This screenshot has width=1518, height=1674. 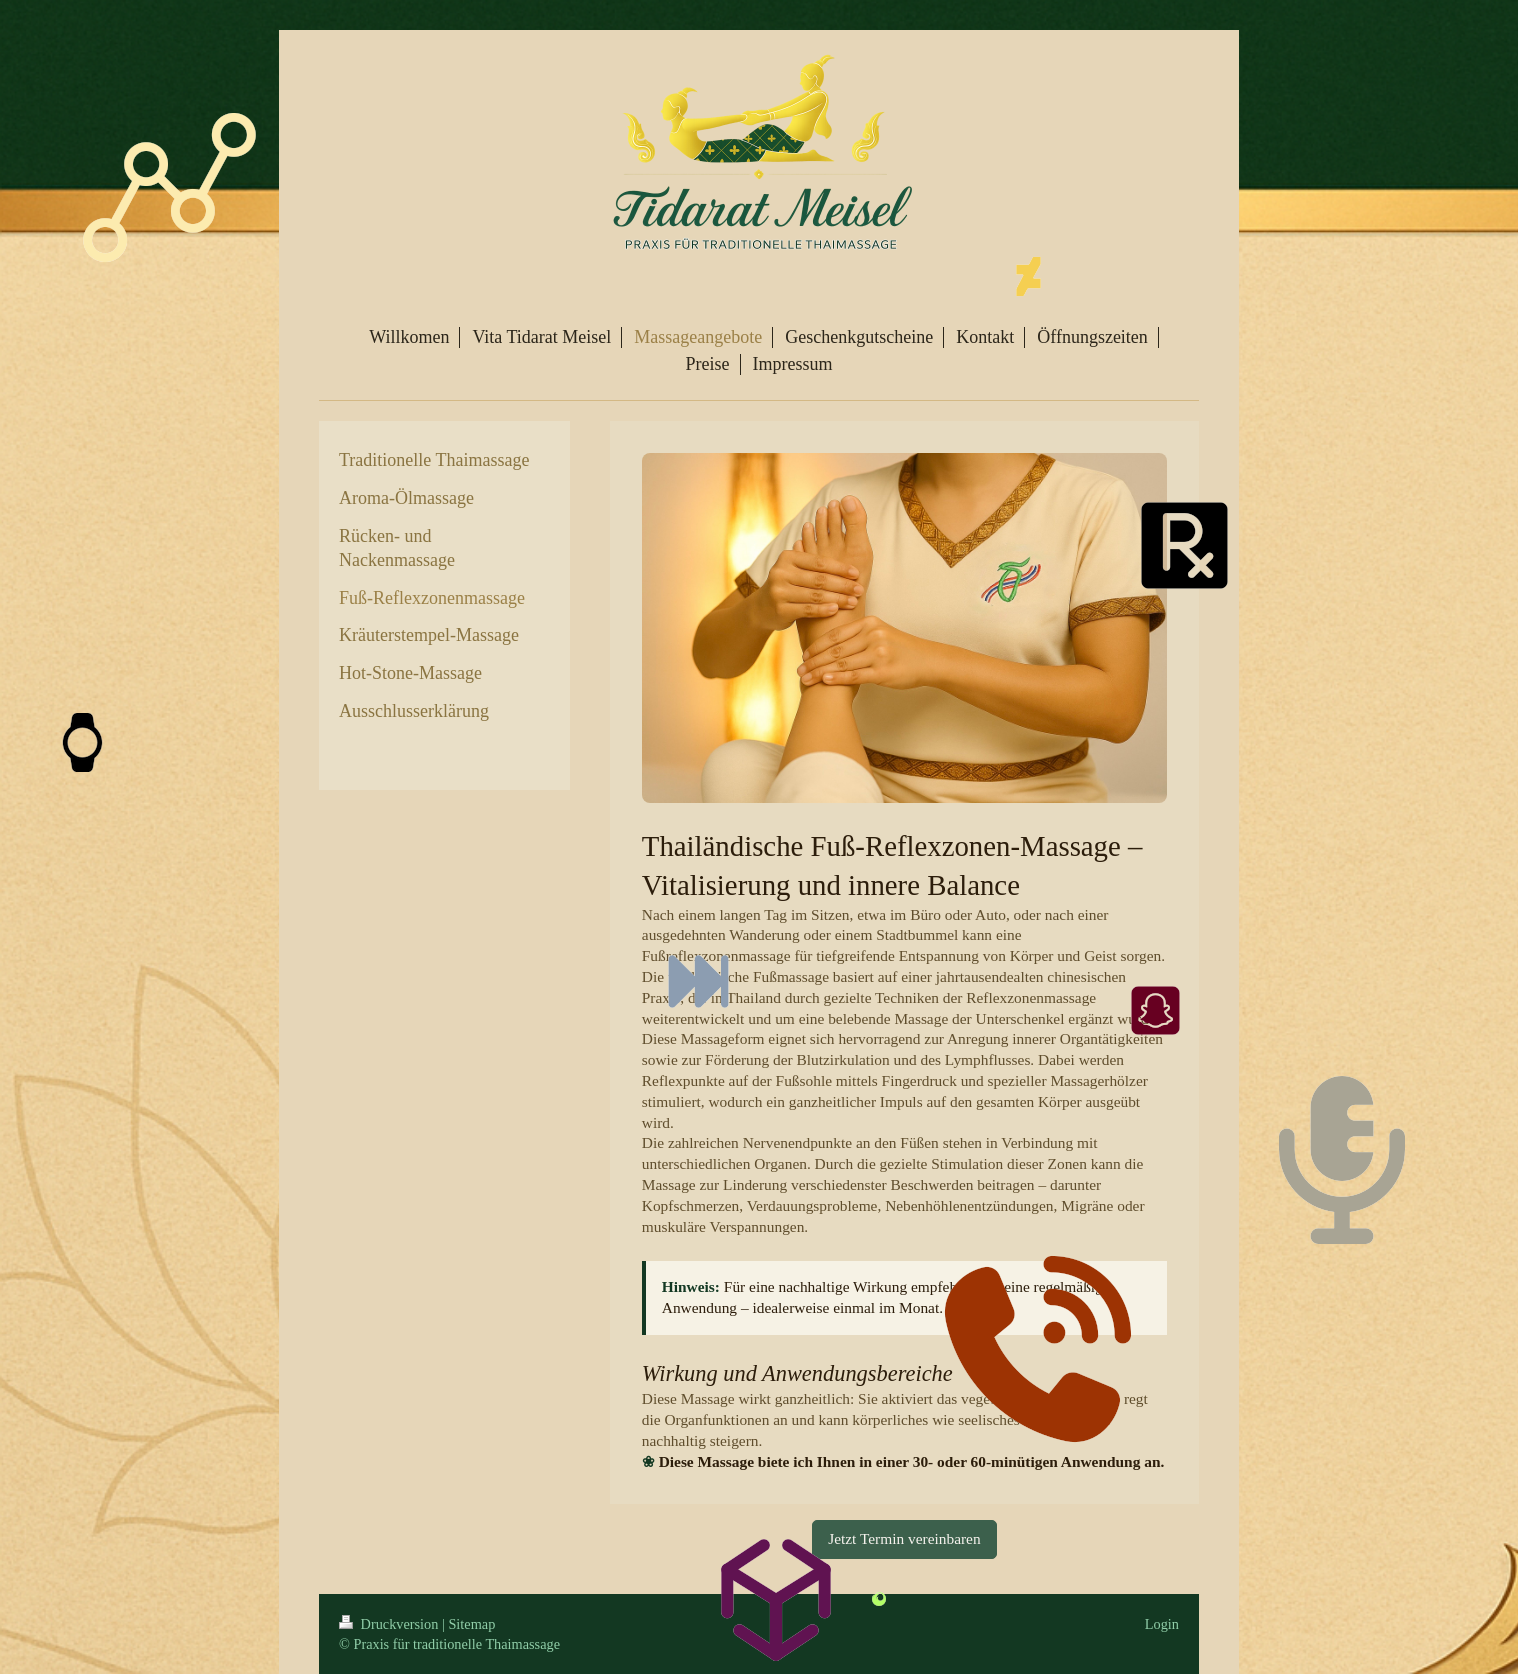 I want to click on view prescription details, so click(x=1184, y=545).